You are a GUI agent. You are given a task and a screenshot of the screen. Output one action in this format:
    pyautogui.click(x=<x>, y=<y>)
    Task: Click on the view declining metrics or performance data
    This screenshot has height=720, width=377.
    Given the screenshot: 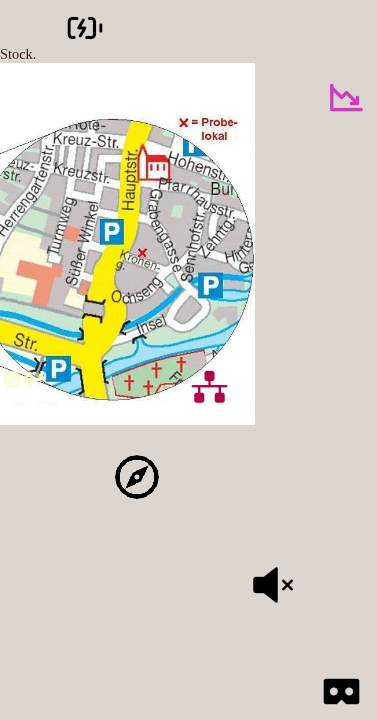 What is the action you would take?
    pyautogui.click(x=346, y=97)
    